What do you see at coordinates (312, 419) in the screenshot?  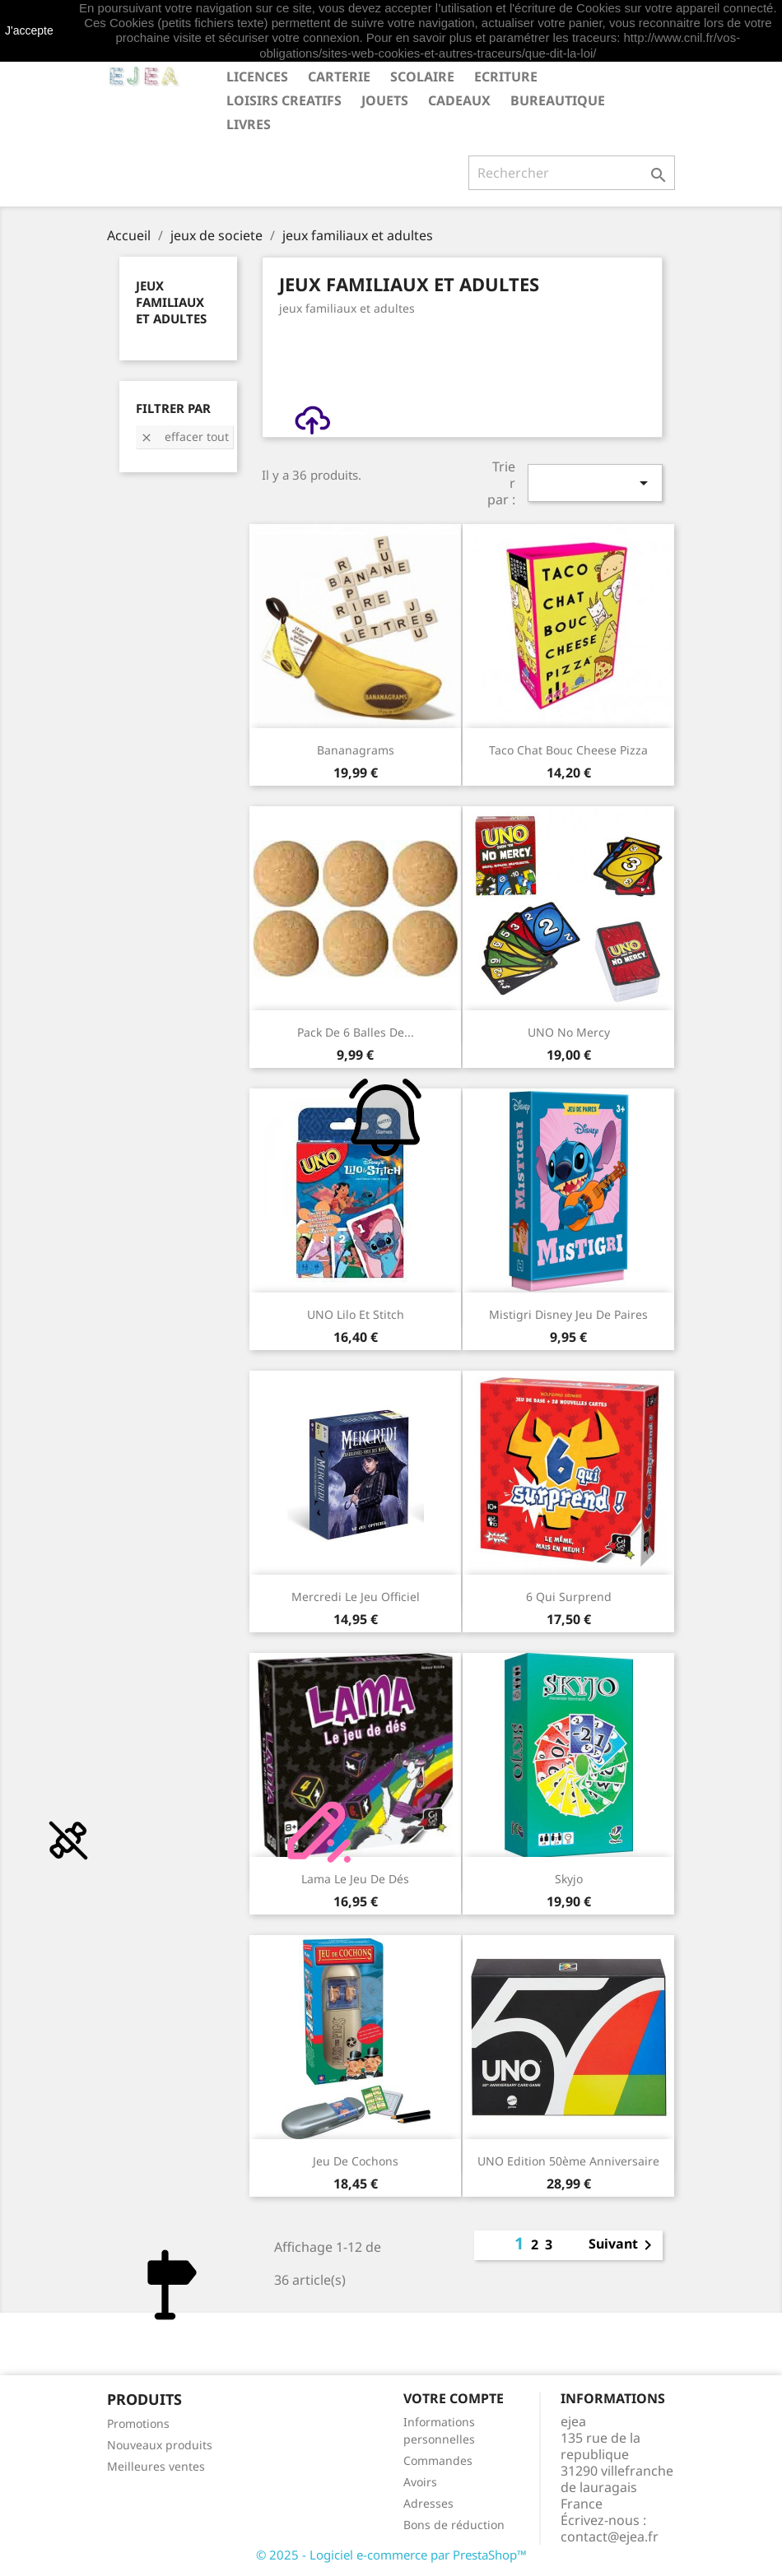 I see `upload file to cloud storage` at bounding box center [312, 419].